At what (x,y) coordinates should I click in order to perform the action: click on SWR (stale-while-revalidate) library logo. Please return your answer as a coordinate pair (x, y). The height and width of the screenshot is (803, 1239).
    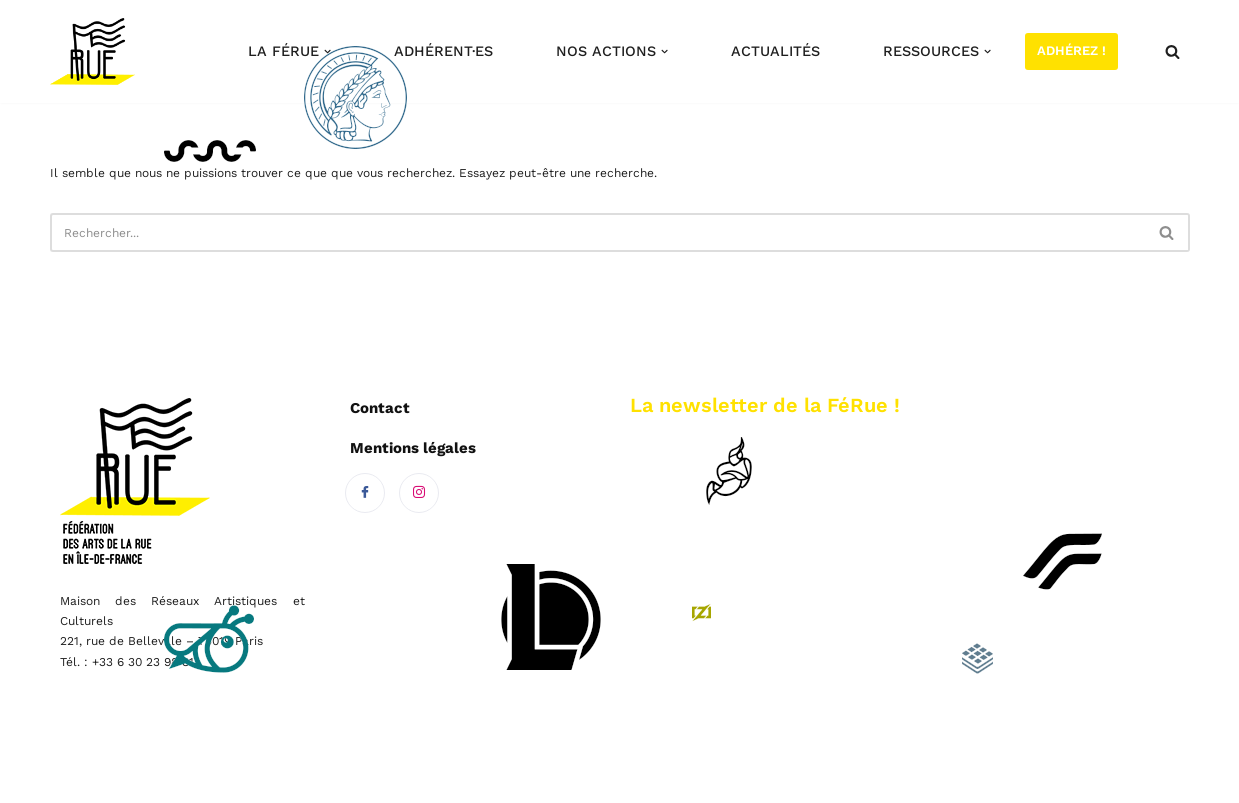
    Looking at the image, I should click on (210, 151).